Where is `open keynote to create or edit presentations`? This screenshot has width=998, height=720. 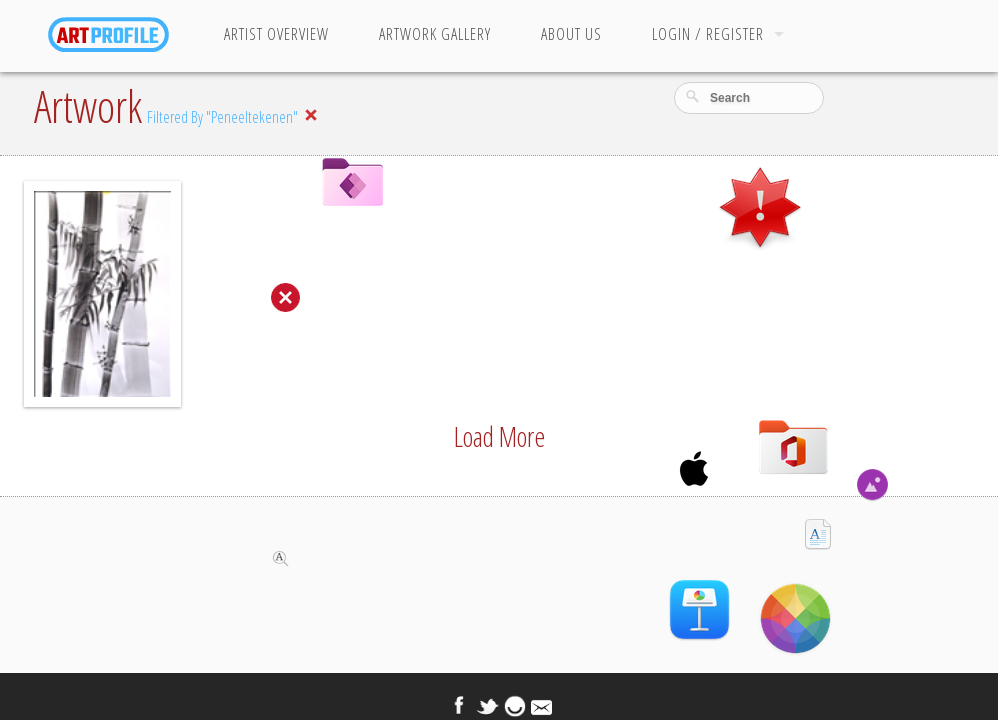
open keynote to create or edit presentations is located at coordinates (699, 609).